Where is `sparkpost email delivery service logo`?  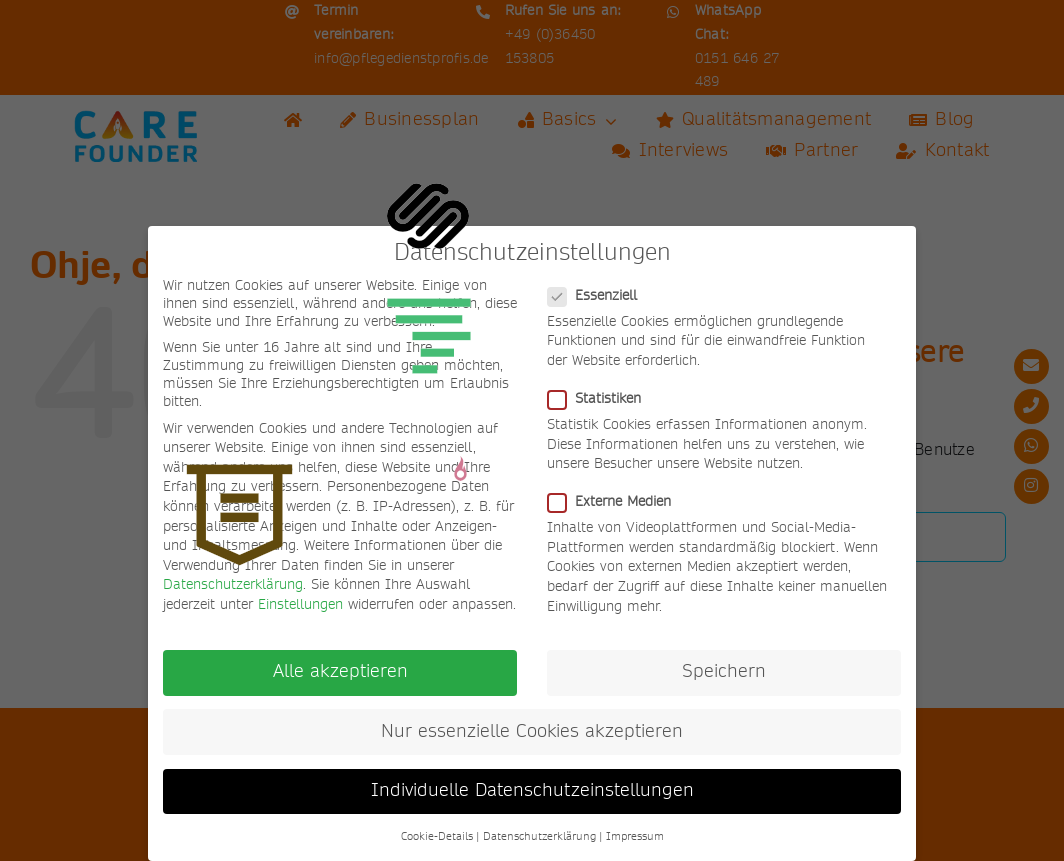
sparkpost email delivery service logo is located at coordinates (460, 468).